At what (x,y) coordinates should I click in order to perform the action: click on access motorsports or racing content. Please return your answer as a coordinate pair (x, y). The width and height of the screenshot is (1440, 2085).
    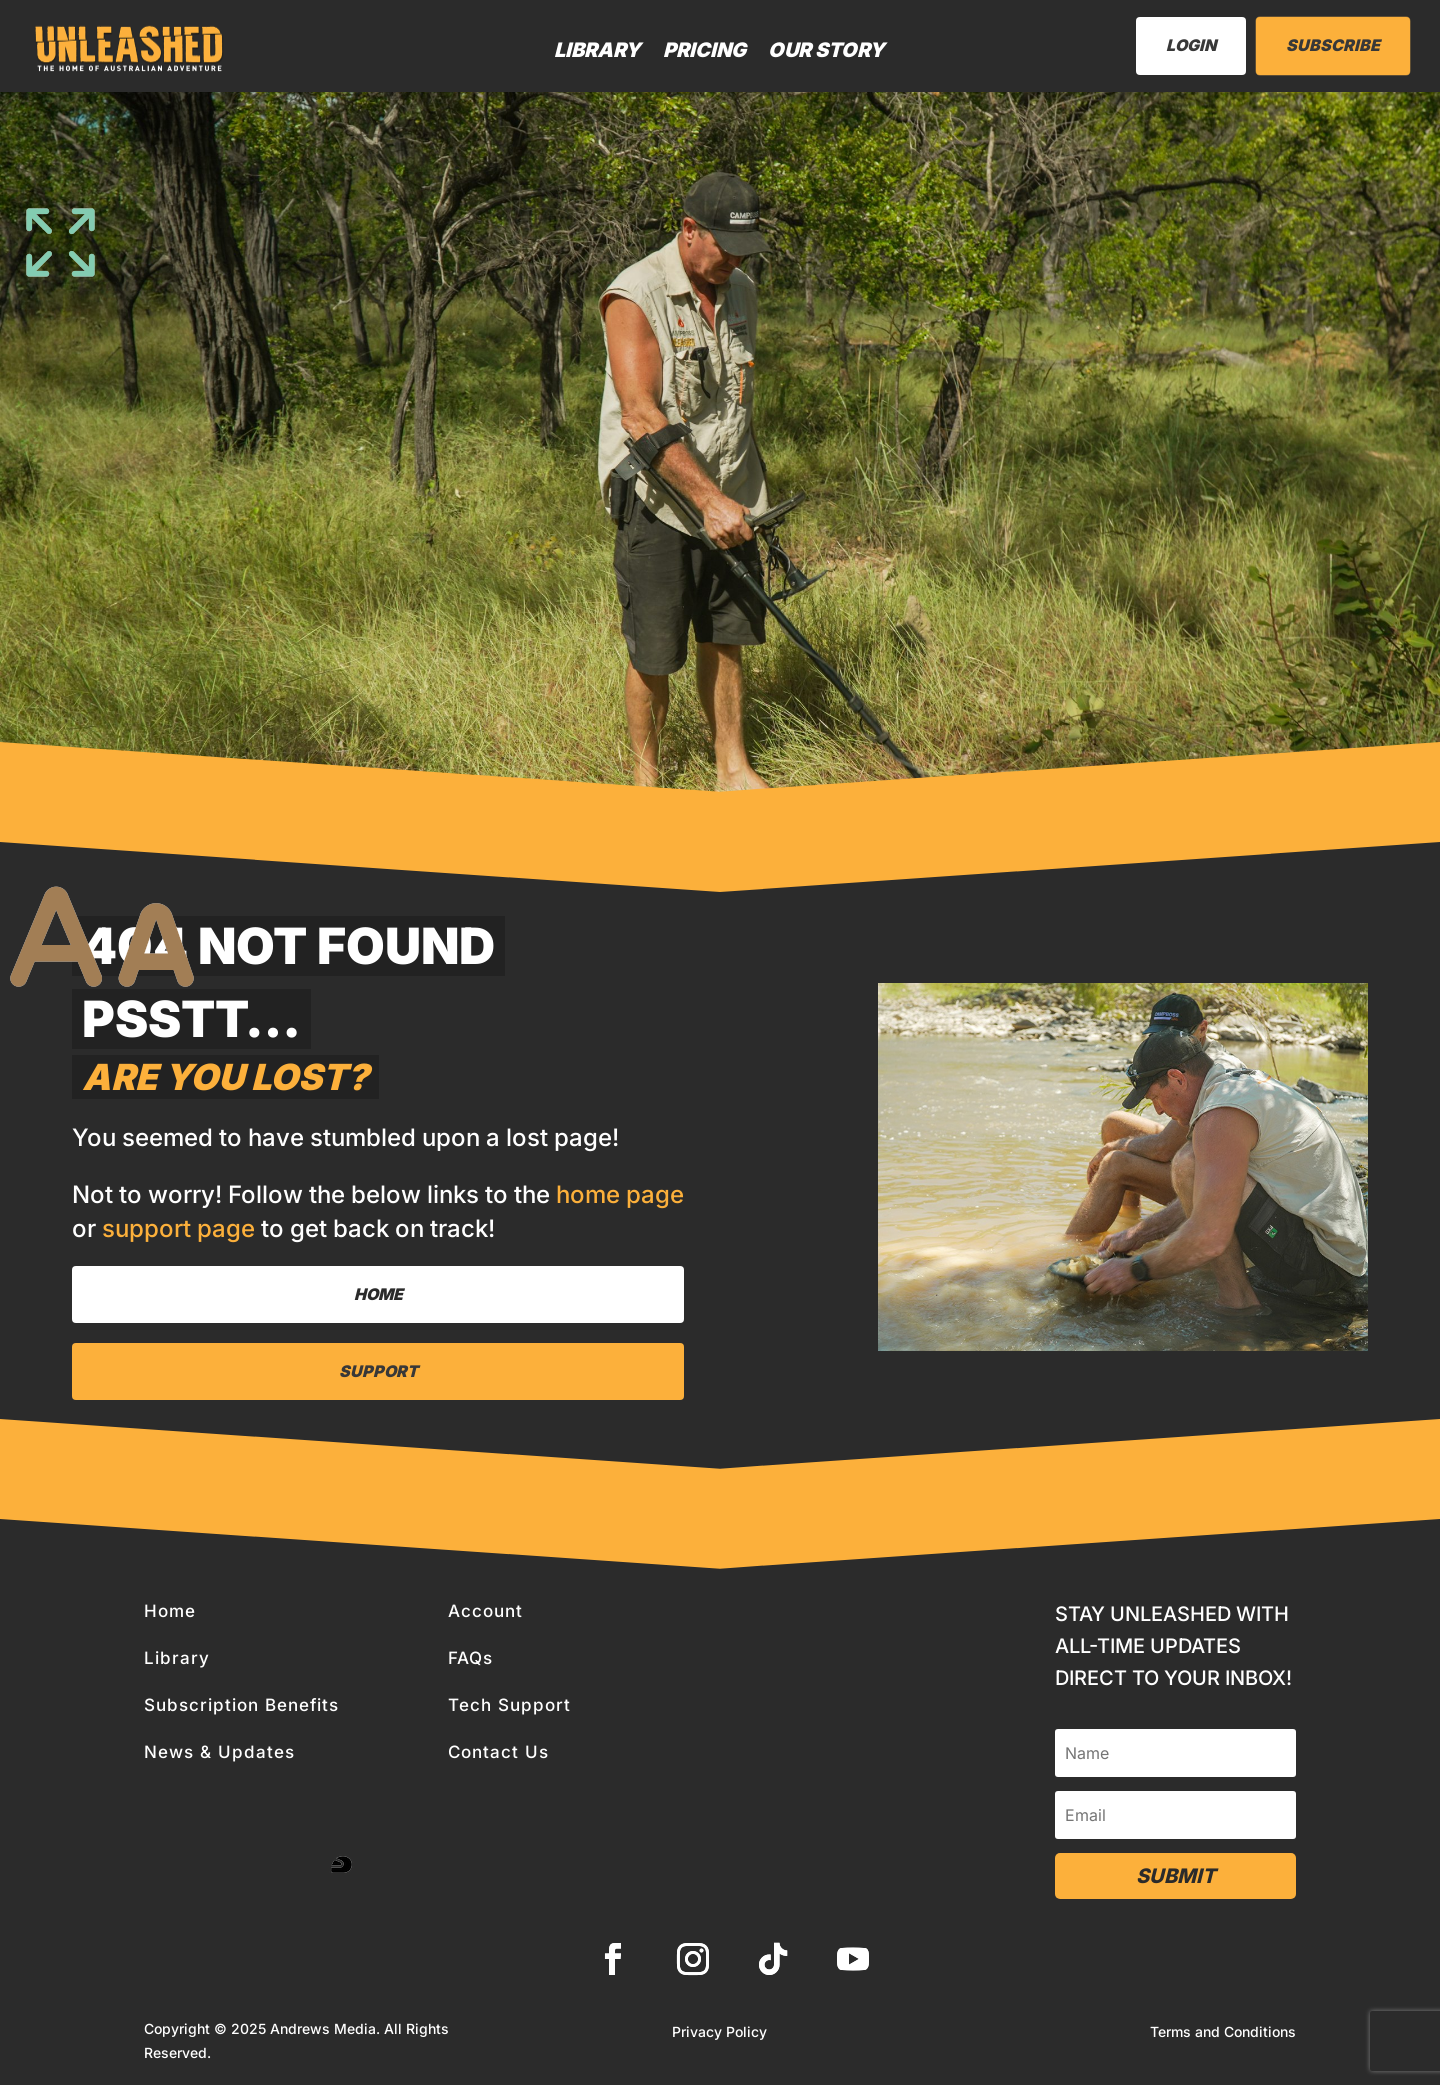
    Looking at the image, I should click on (341, 1864).